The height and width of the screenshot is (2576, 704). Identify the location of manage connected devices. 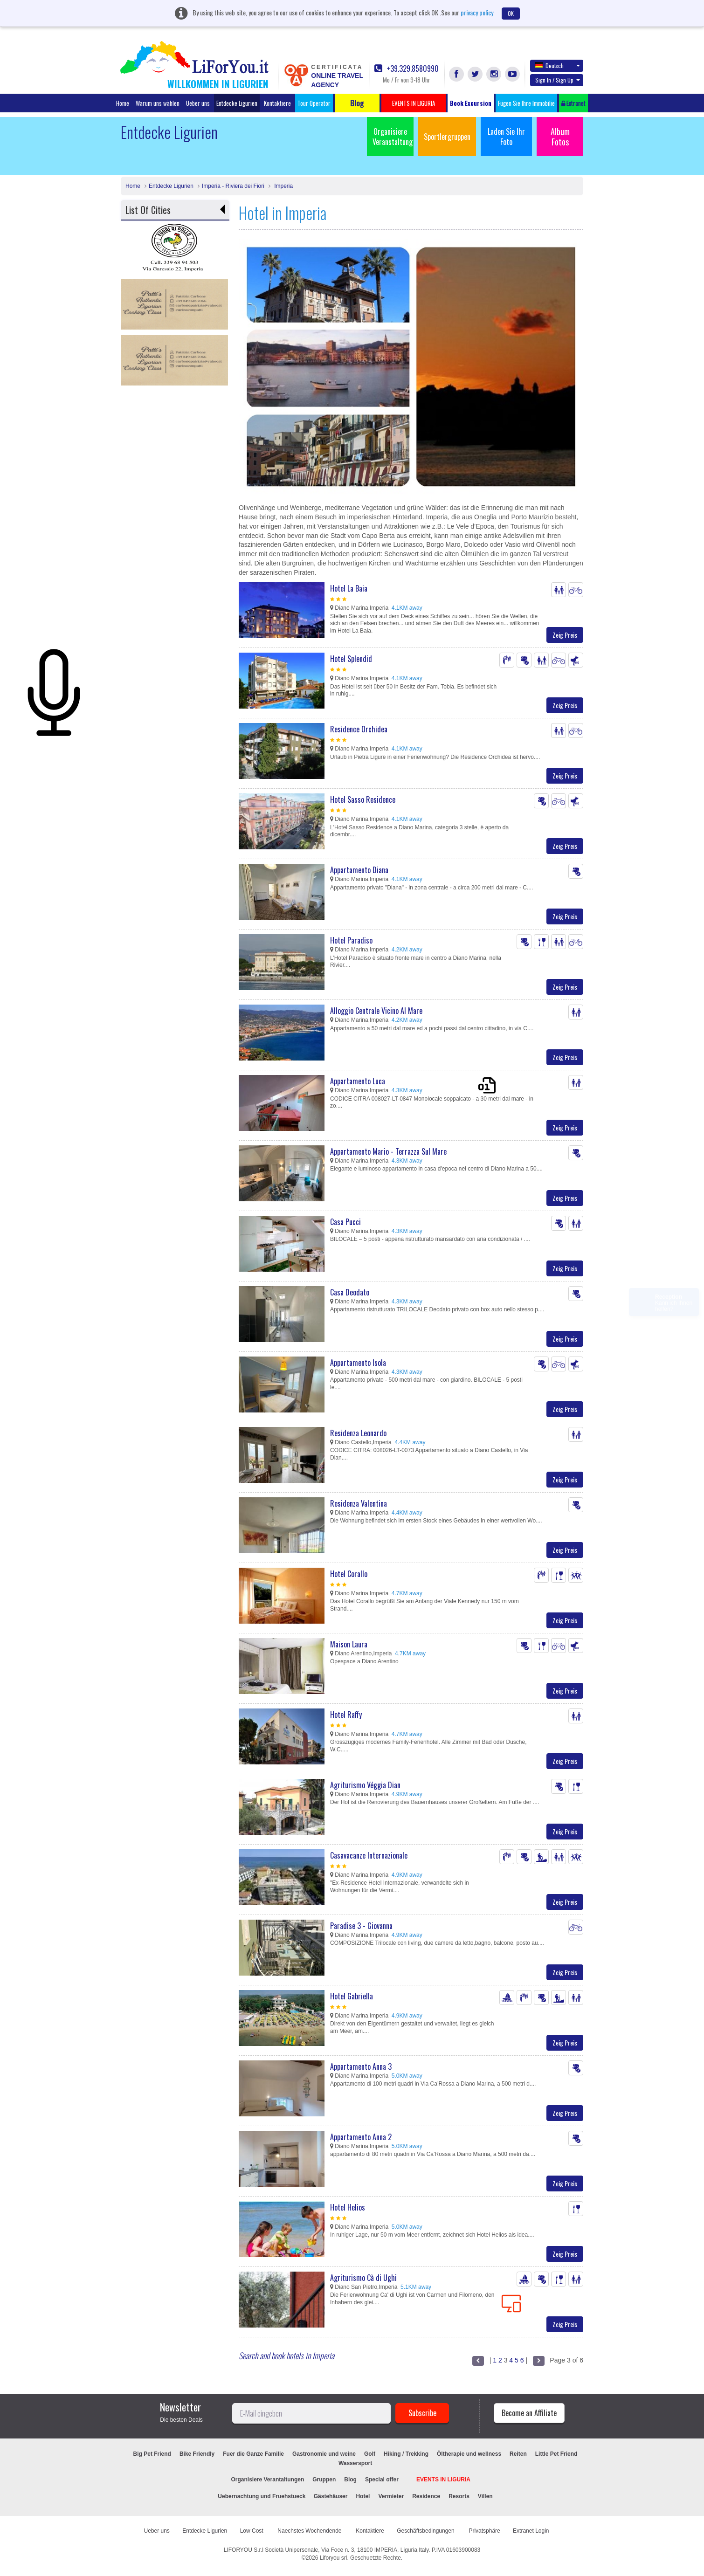
(511, 2303).